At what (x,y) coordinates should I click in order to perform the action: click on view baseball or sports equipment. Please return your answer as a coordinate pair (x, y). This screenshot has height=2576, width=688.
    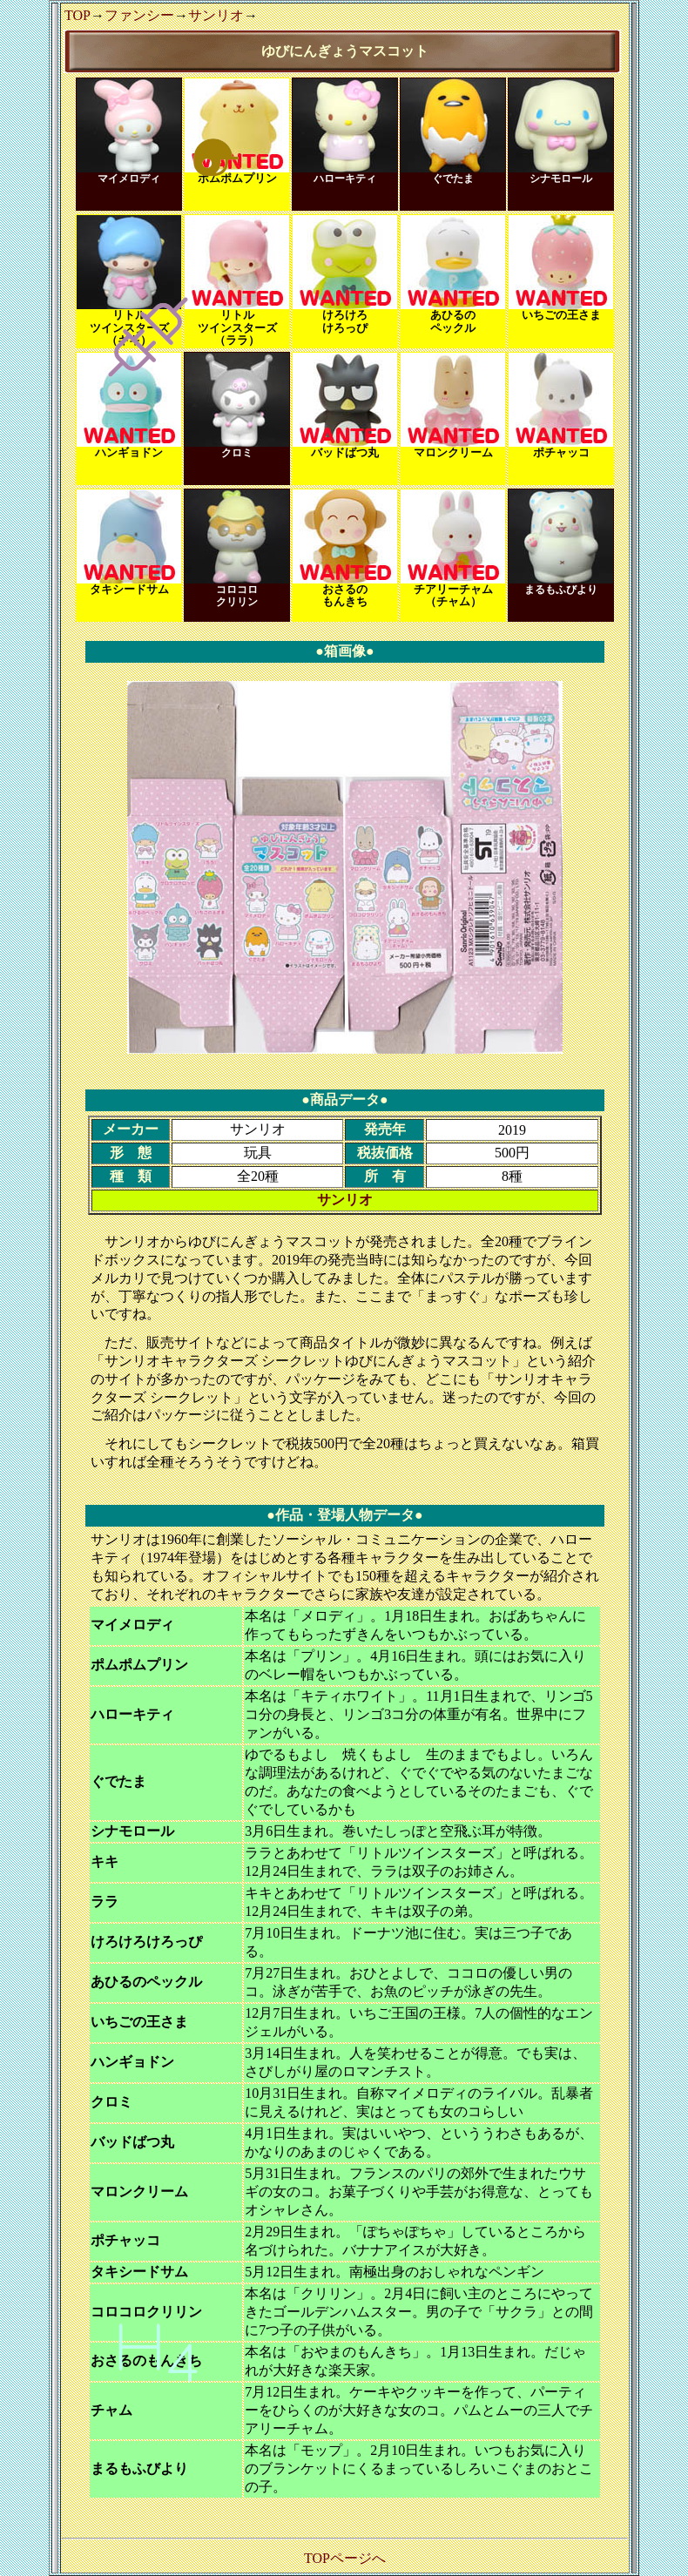
    Looking at the image, I should click on (214, 158).